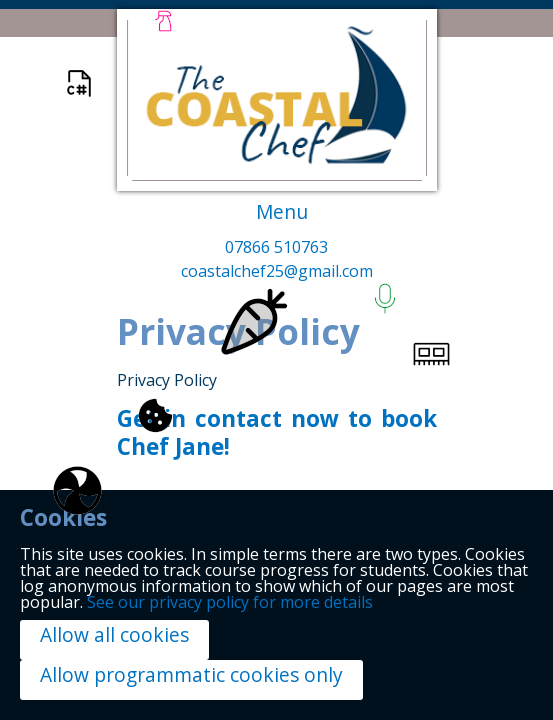 This screenshot has height=720, width=553. I want to click on tap to use voice input, so click(385, 298).